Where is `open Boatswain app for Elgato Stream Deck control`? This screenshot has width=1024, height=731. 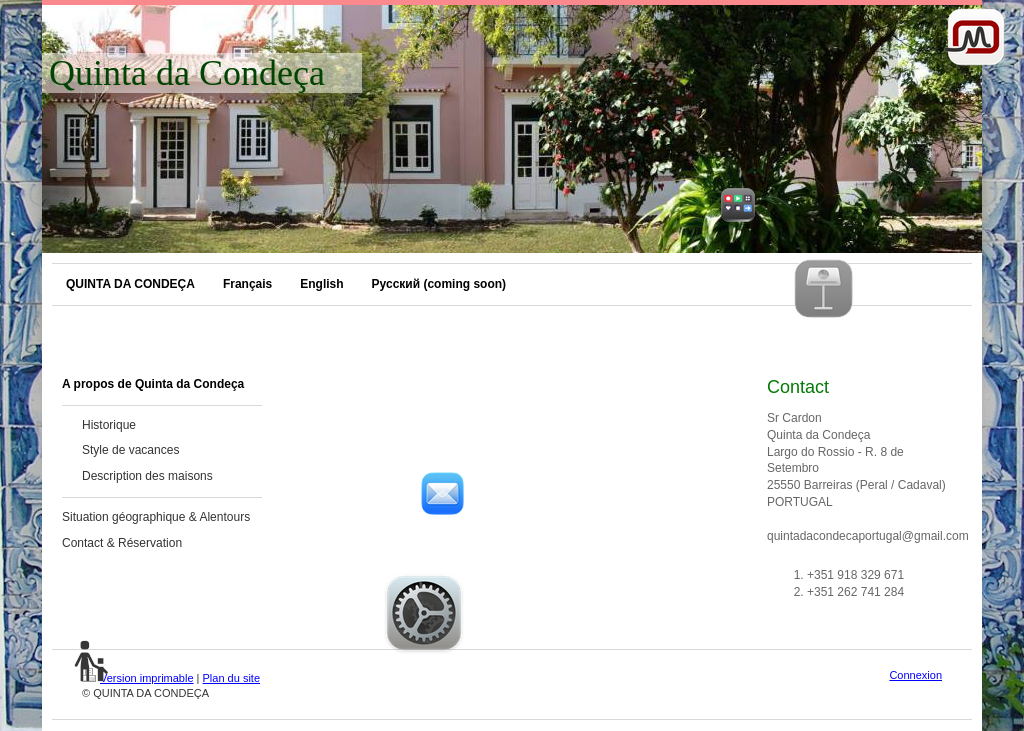 open Boatswain app for Elgato Stream Deck control is located at coordinates (738, 205).